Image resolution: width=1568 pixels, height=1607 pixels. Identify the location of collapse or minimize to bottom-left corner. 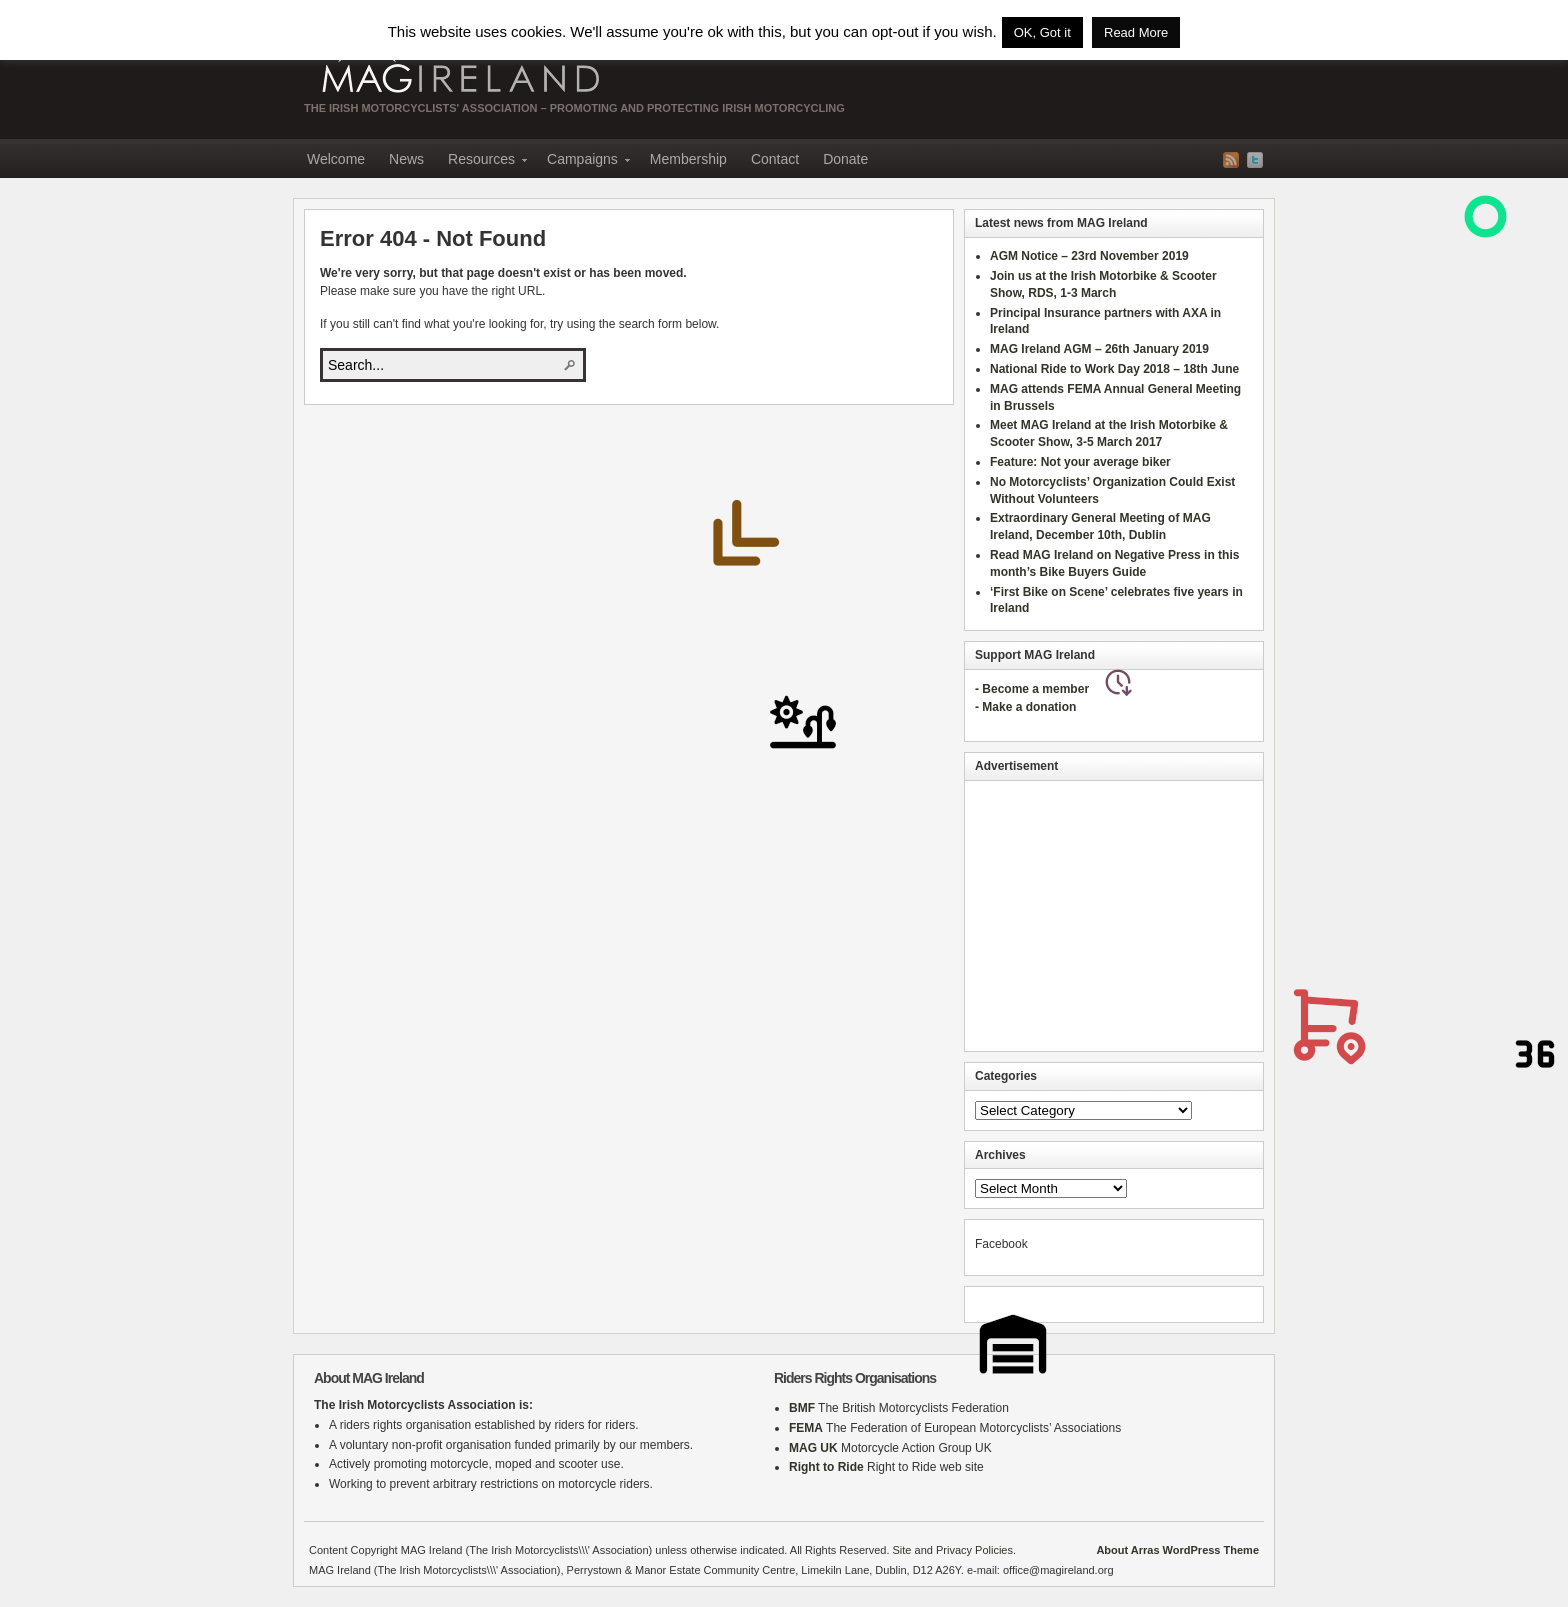
(741, 537).